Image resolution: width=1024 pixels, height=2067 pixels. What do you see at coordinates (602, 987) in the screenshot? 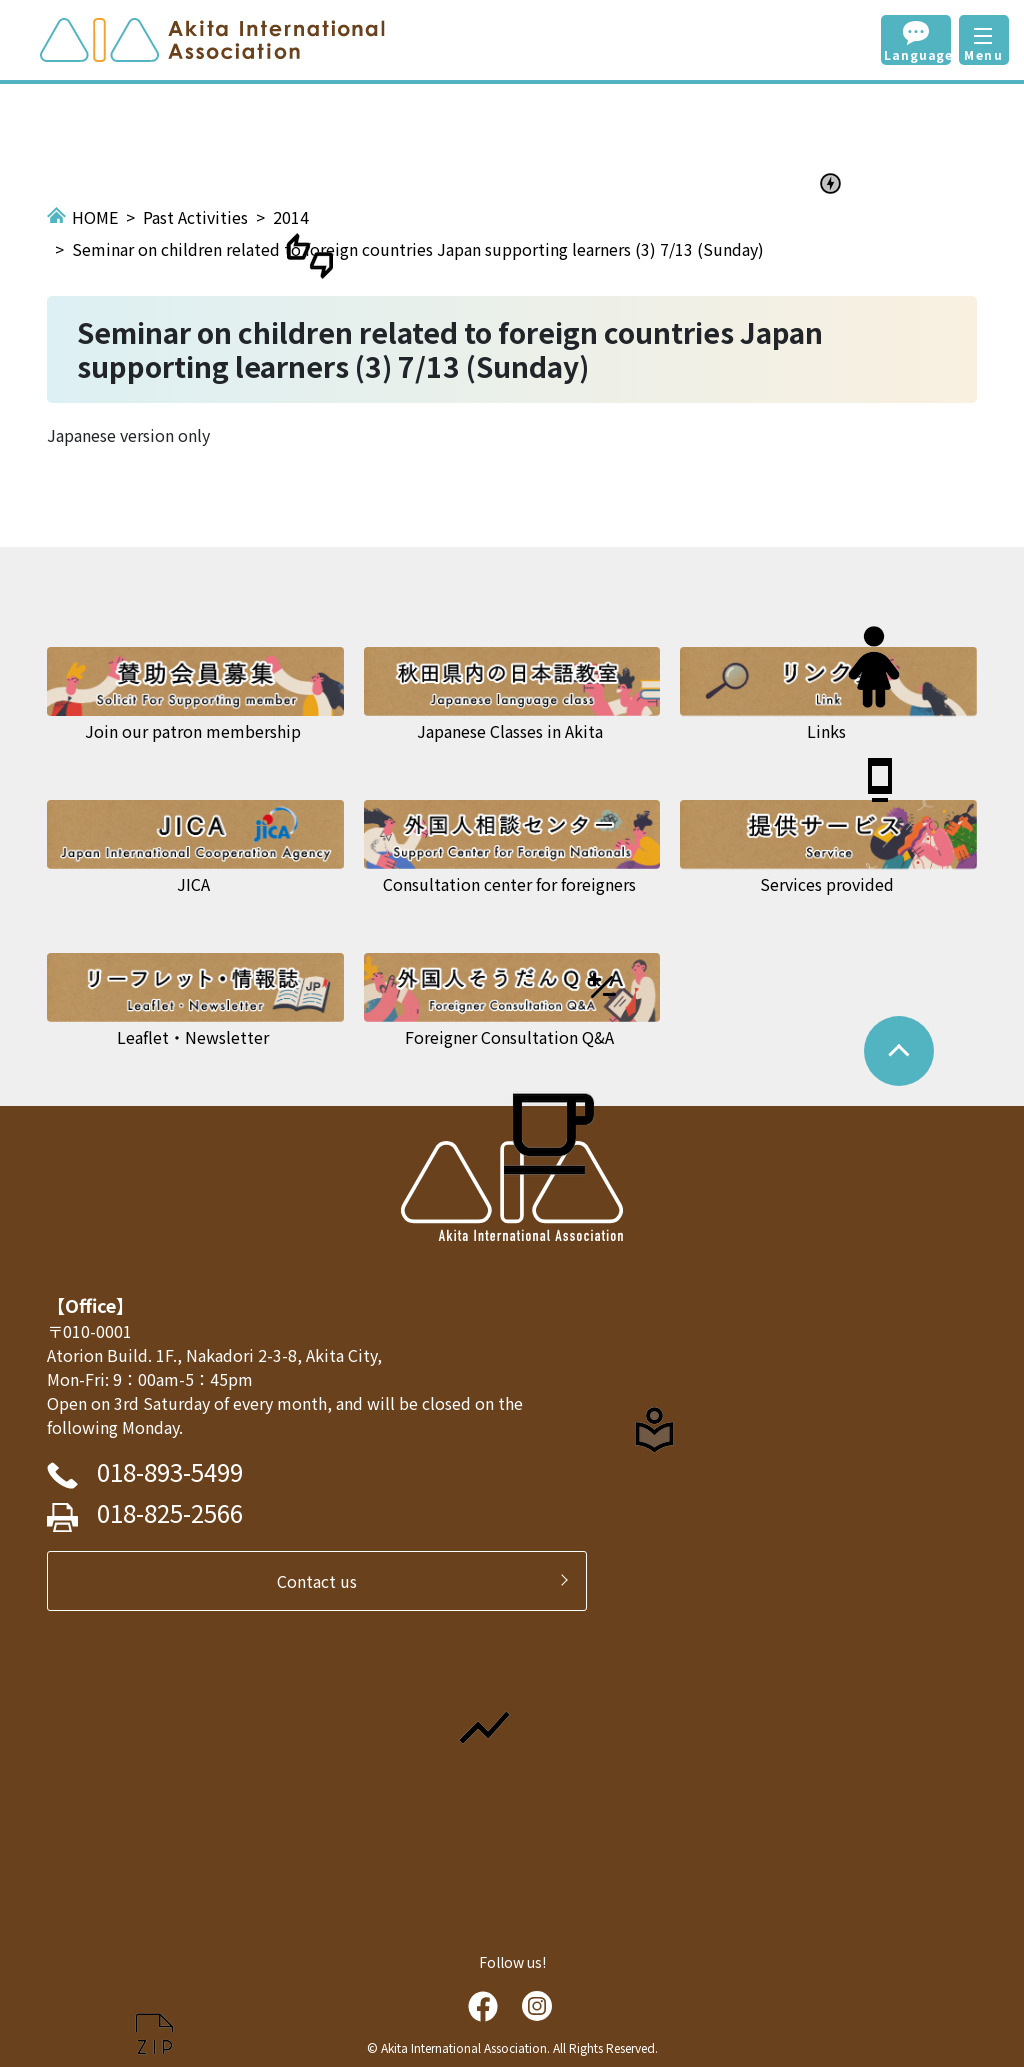
I see `toggle between adding or subtracting values` at bounding box center [602, 987].